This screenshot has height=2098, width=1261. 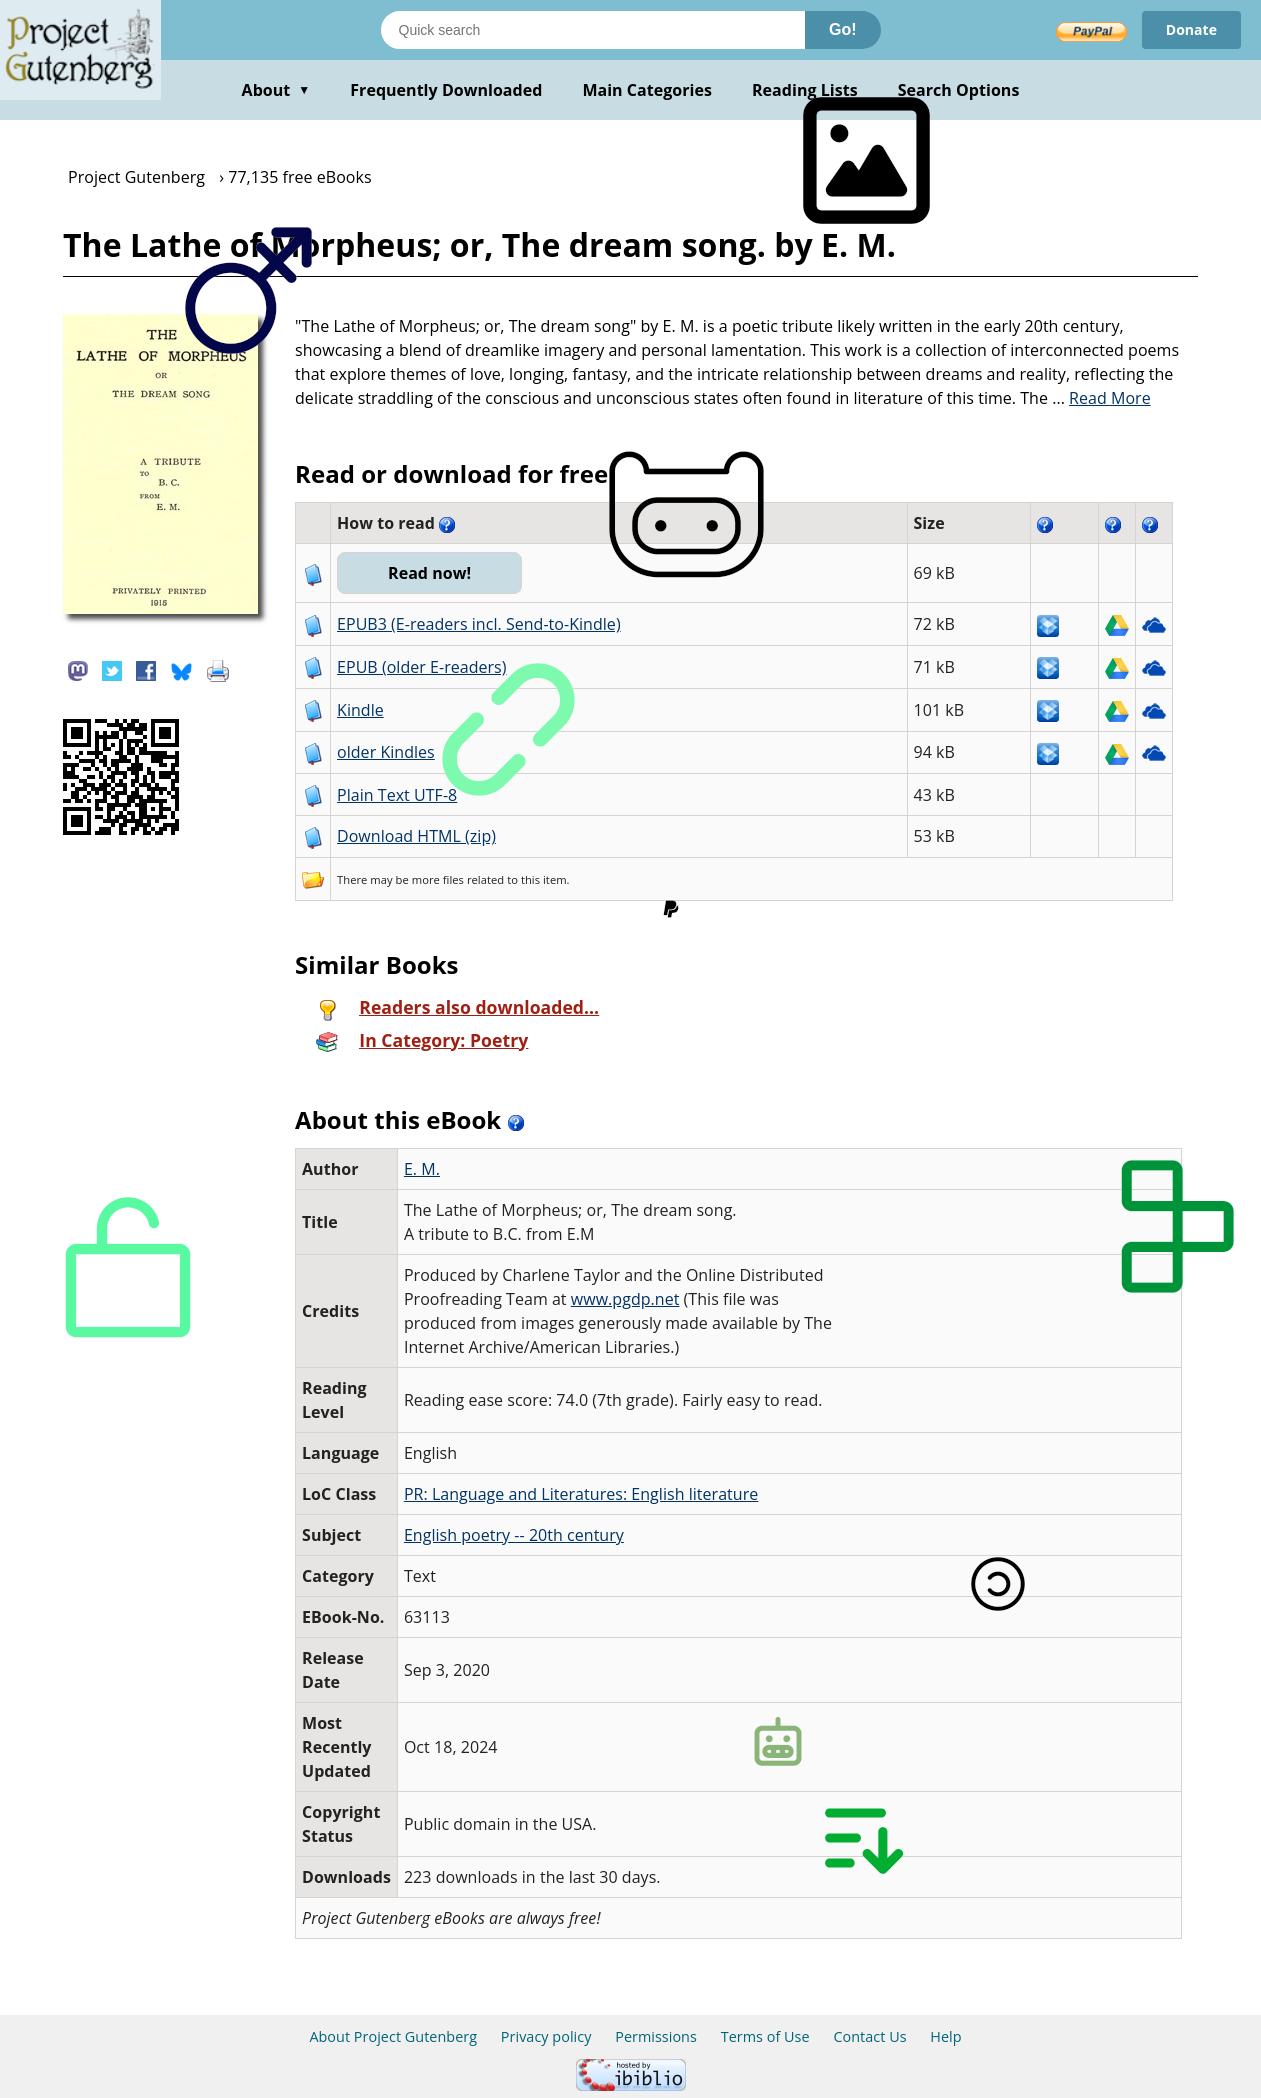 I want to click on access AI assistant or chatbot, so click(x=778, y=1744).